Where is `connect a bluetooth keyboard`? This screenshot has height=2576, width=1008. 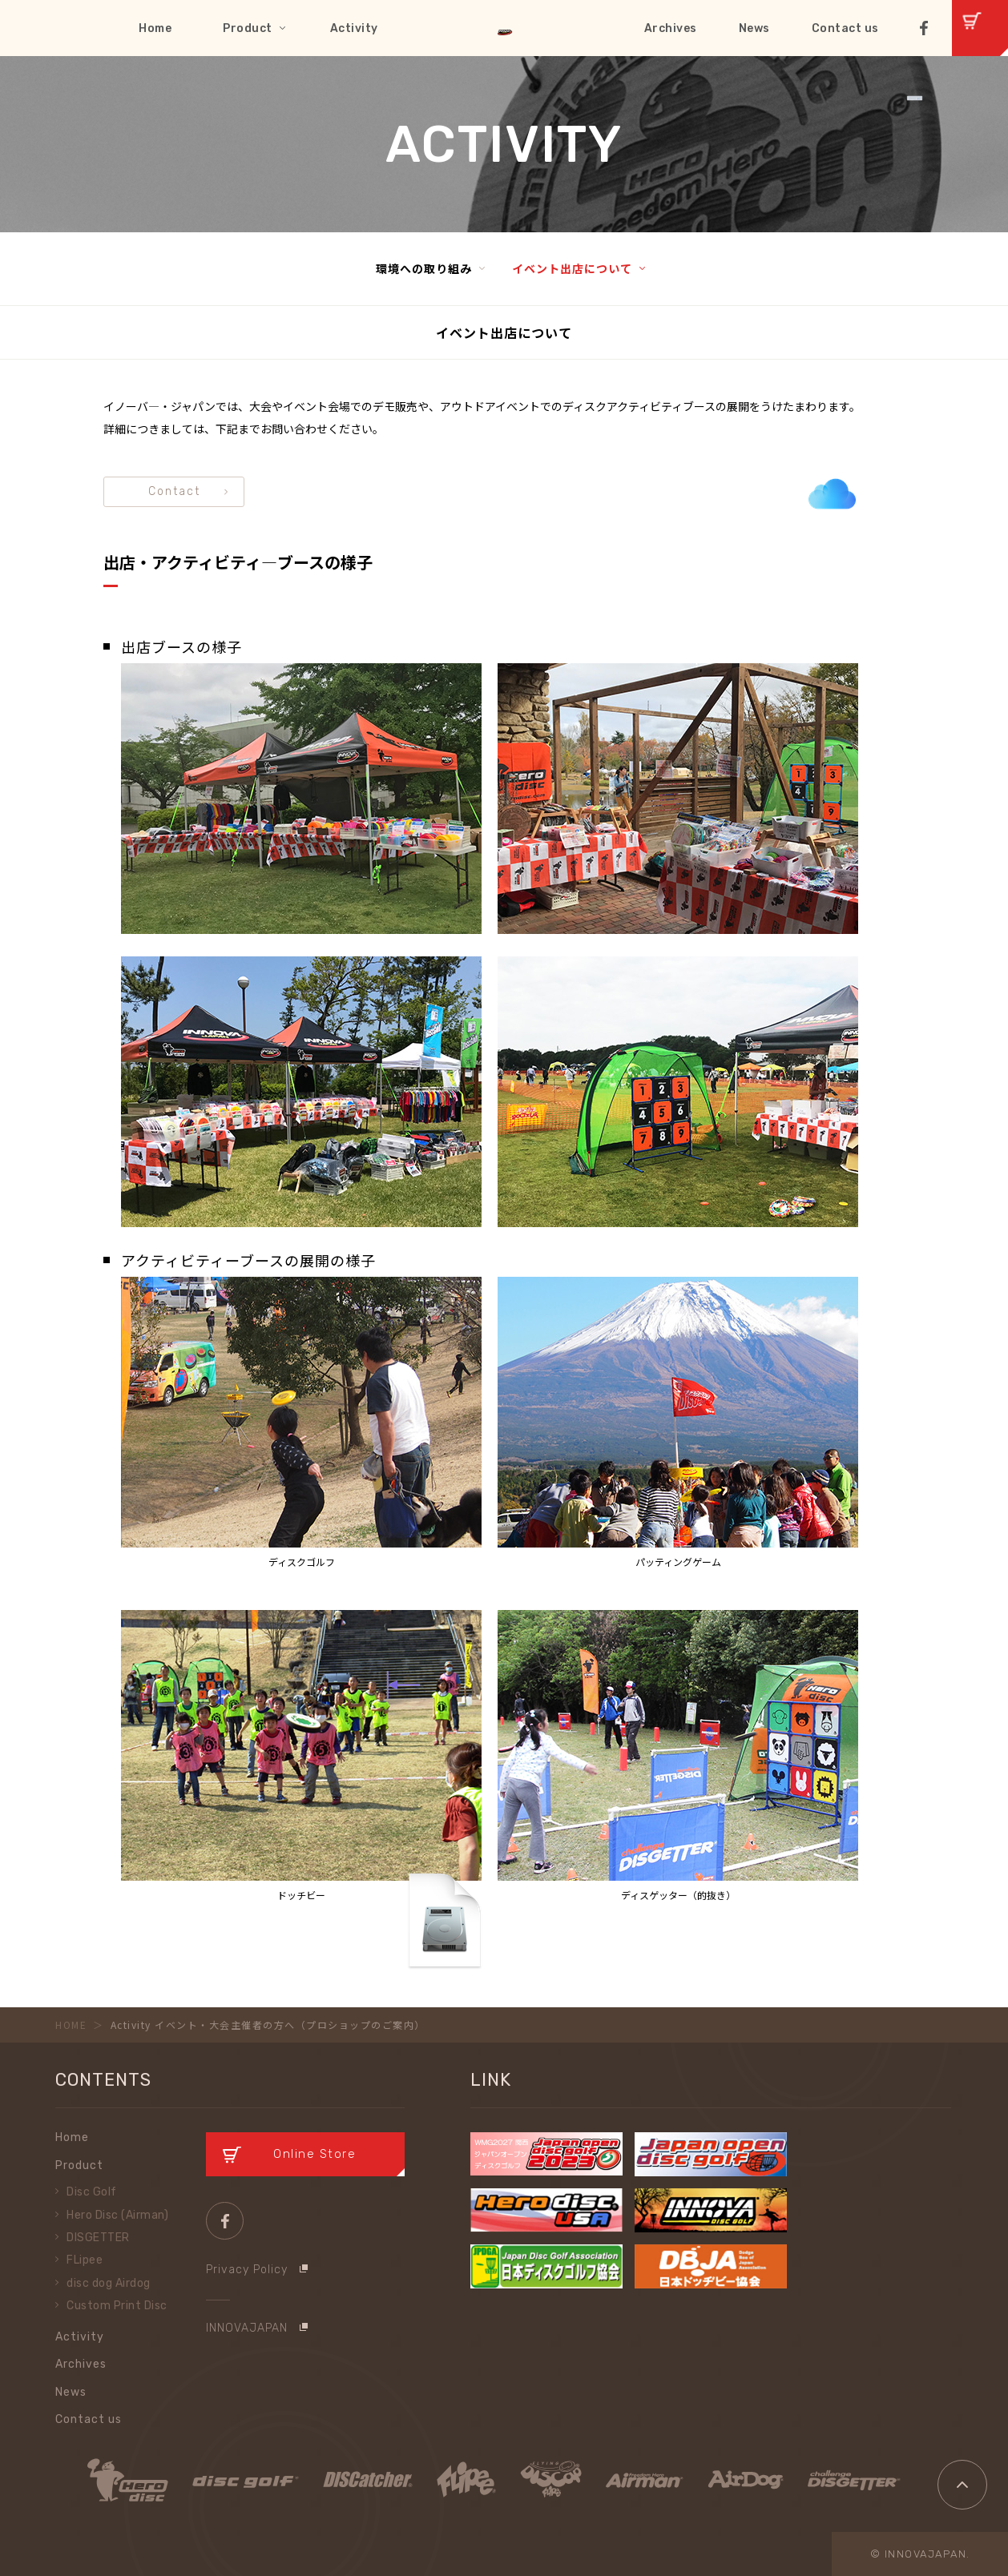 connect a bluetooth keyboard is located at coordinates (914, 98).